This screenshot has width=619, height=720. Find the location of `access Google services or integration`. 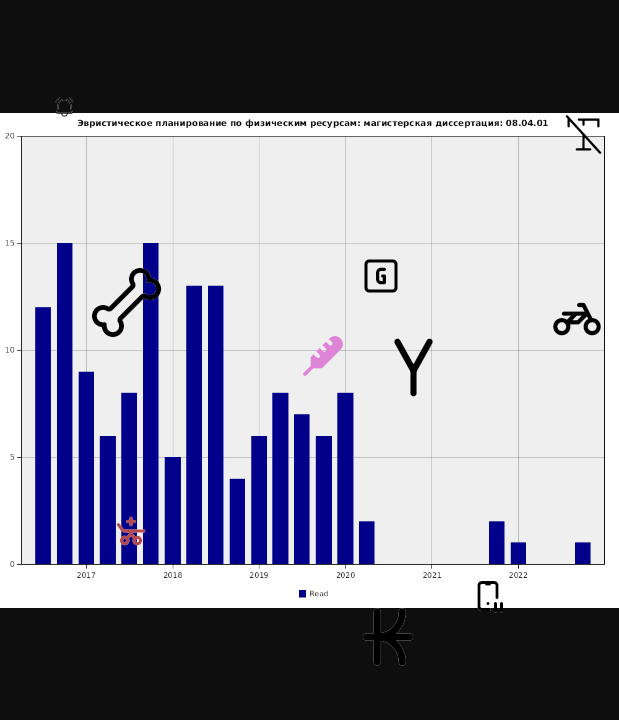

access Google services or integration is located at coordinates (381, 276).